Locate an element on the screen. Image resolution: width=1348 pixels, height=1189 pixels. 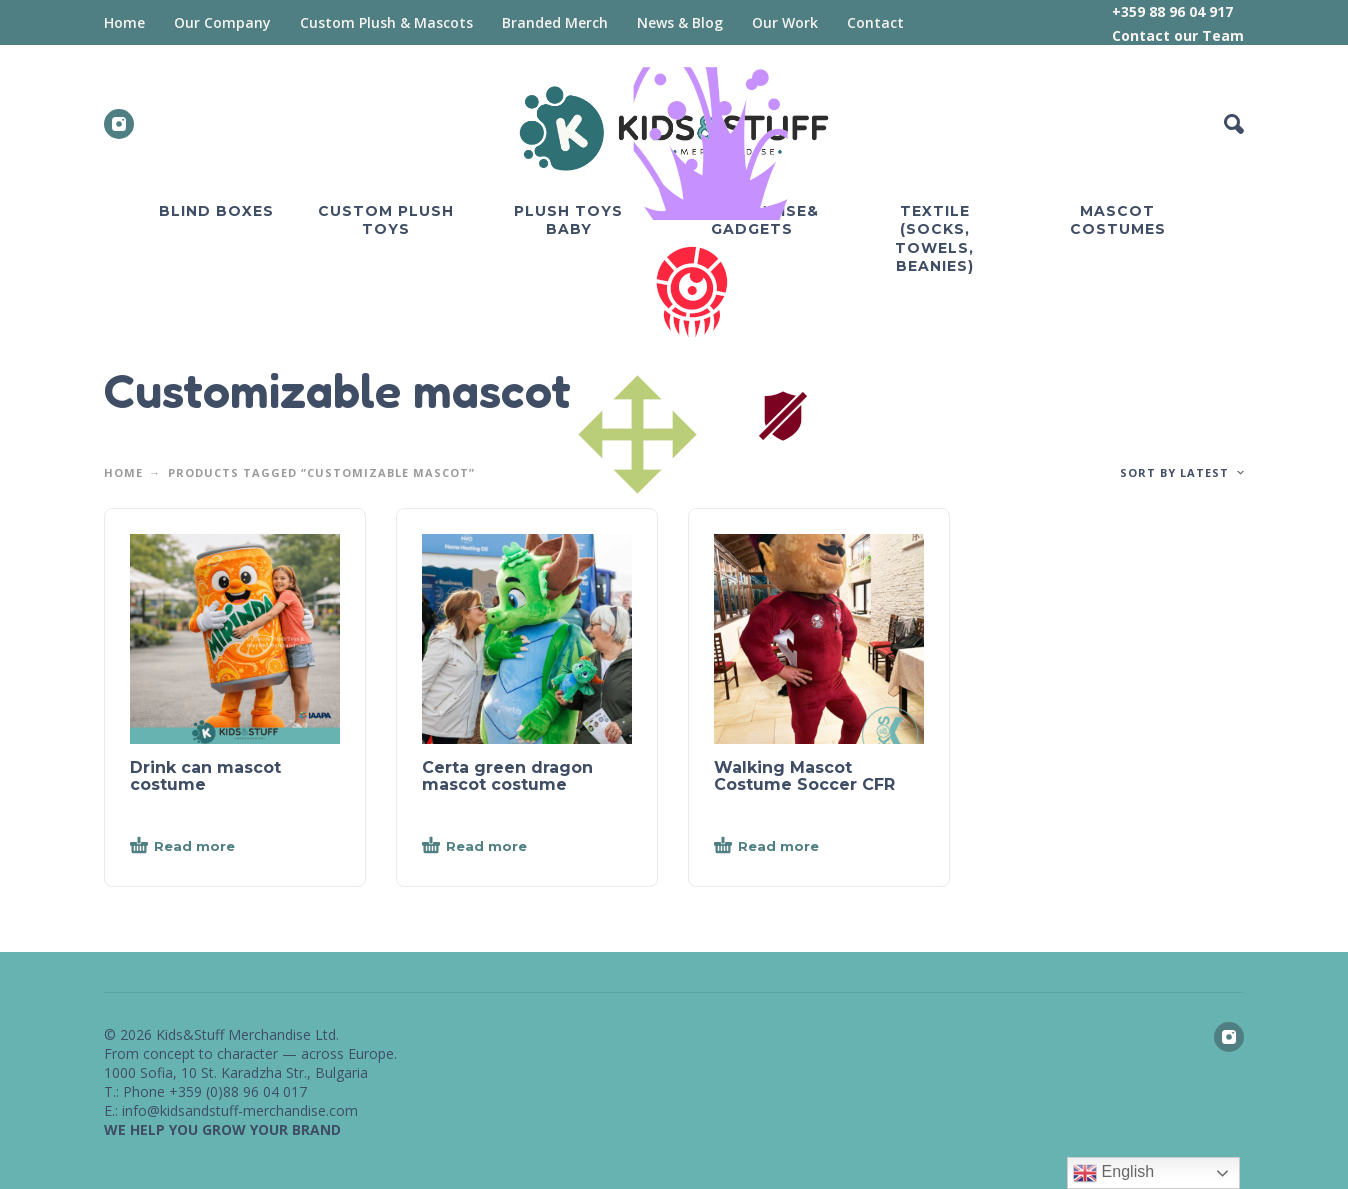
indicates volcanic activity or eruption event is located at coordinates (710, 144).